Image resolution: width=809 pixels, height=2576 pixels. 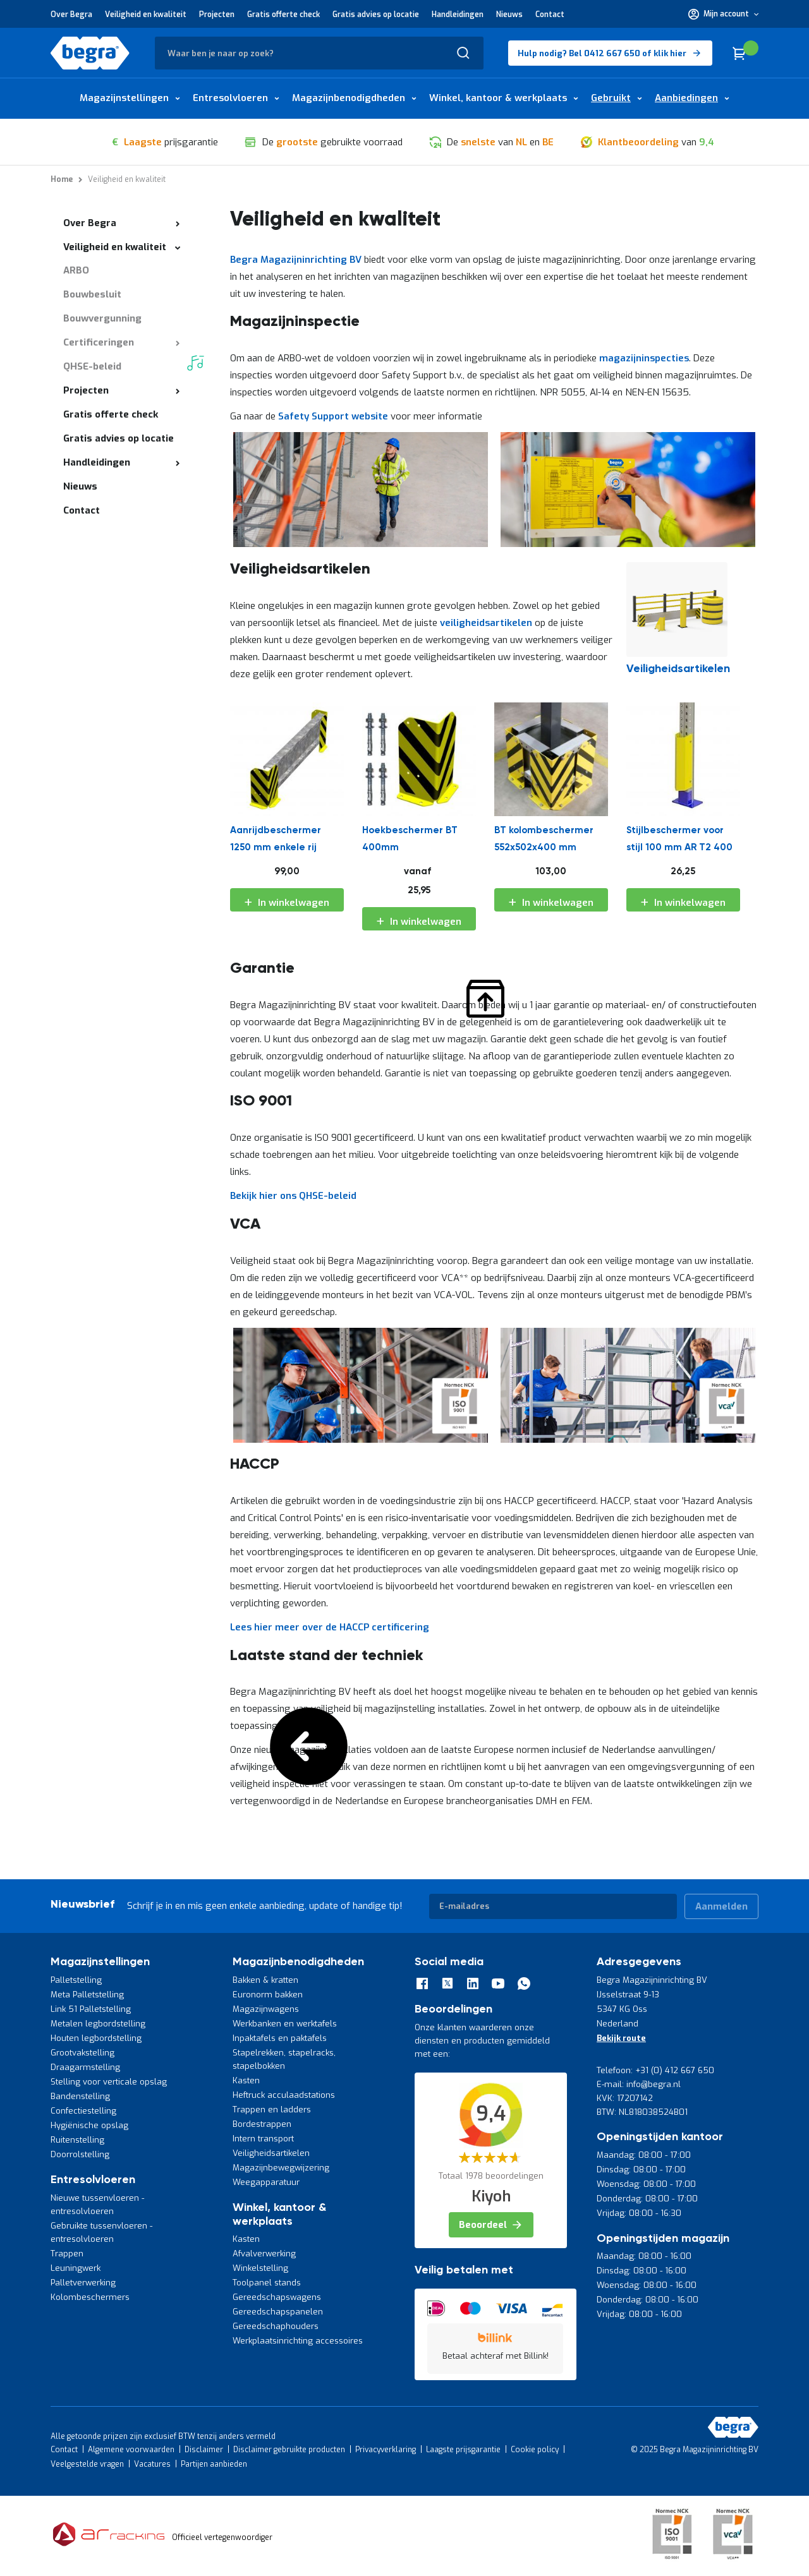 I want to click on remove a song from playlist, so click(x=196, y=363).